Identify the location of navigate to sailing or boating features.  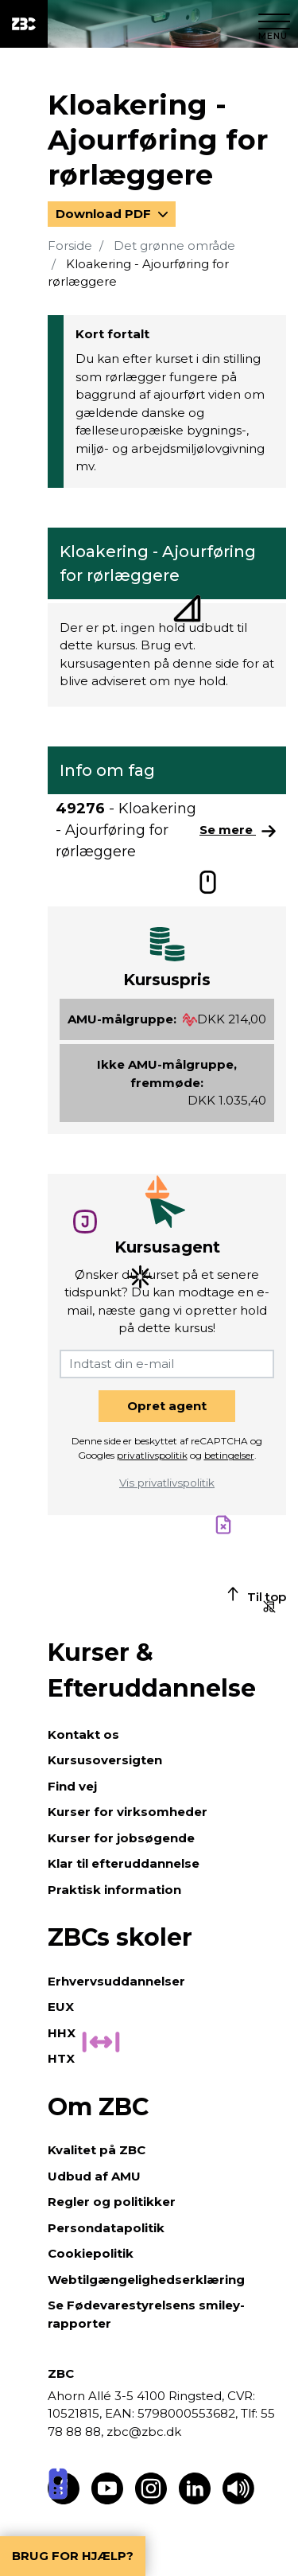
(157, 1187).